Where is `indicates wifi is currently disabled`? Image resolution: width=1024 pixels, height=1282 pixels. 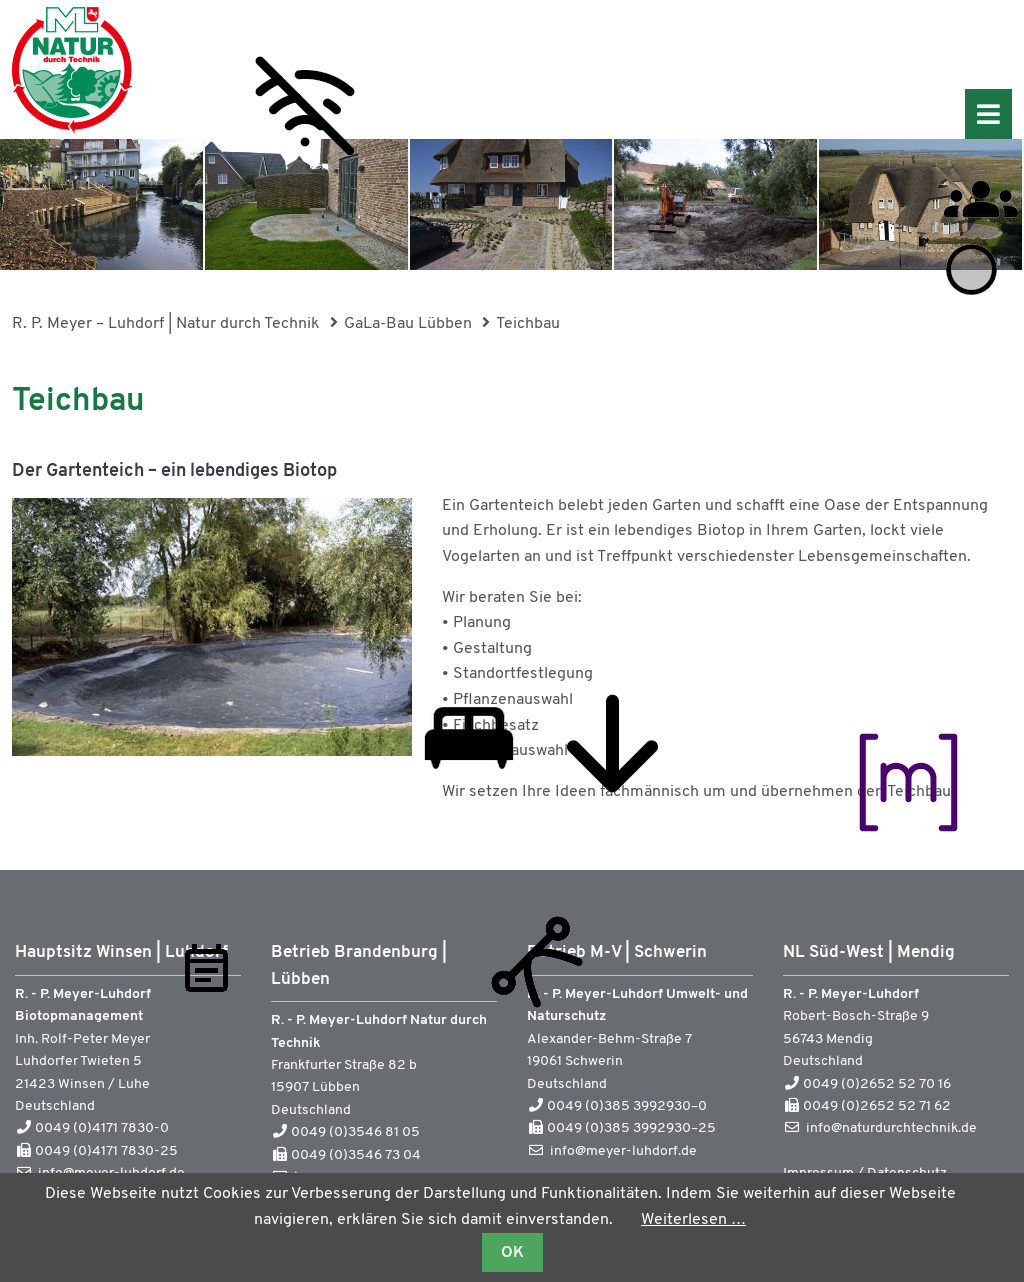
indicates wifi is currently disabled is located at coordinates (305, 106).